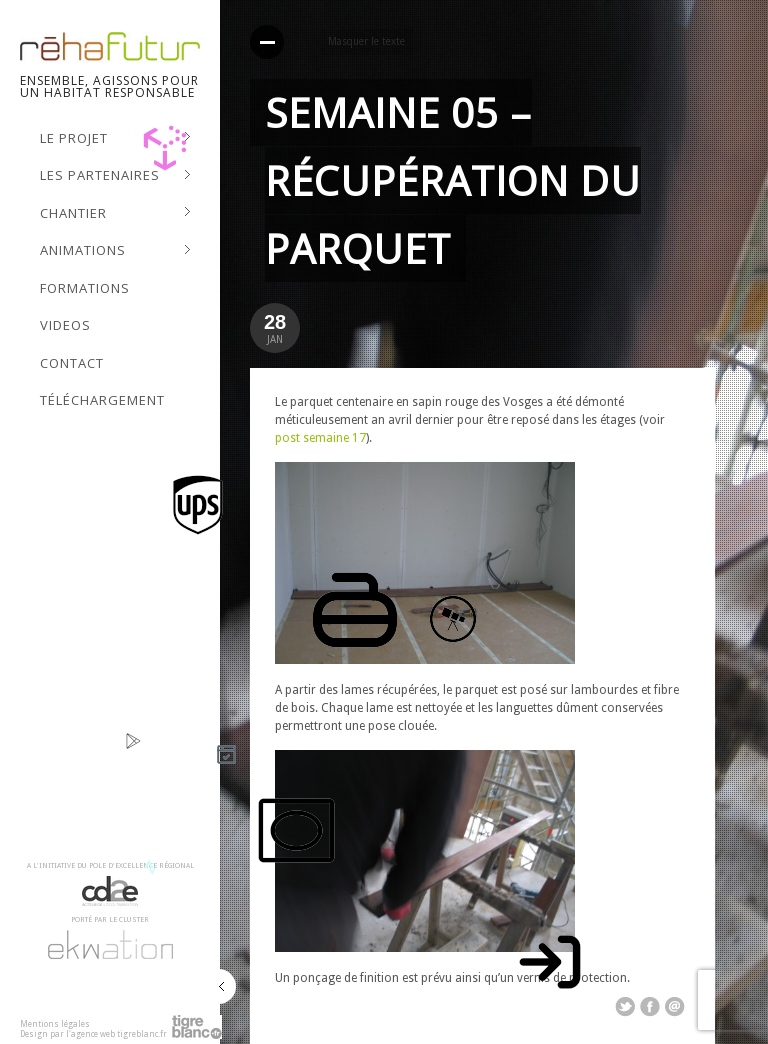 The image size is (768, 1044). I want to click on UPS shipping and delivery services, so click(198, 505).